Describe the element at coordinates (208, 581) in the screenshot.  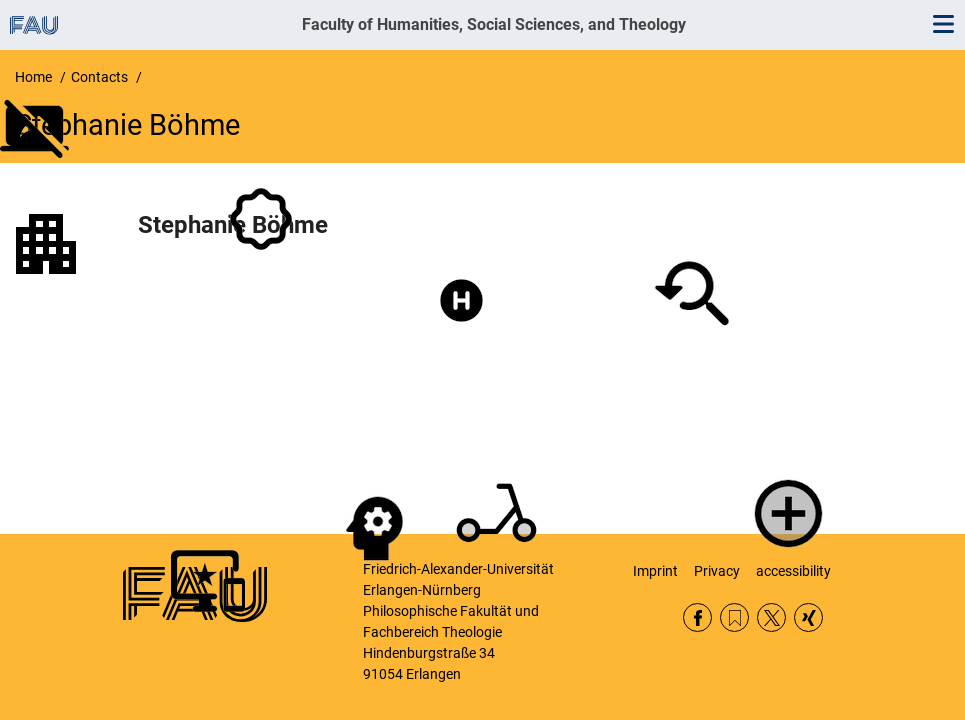
I see `view important or starred devices` at that location.